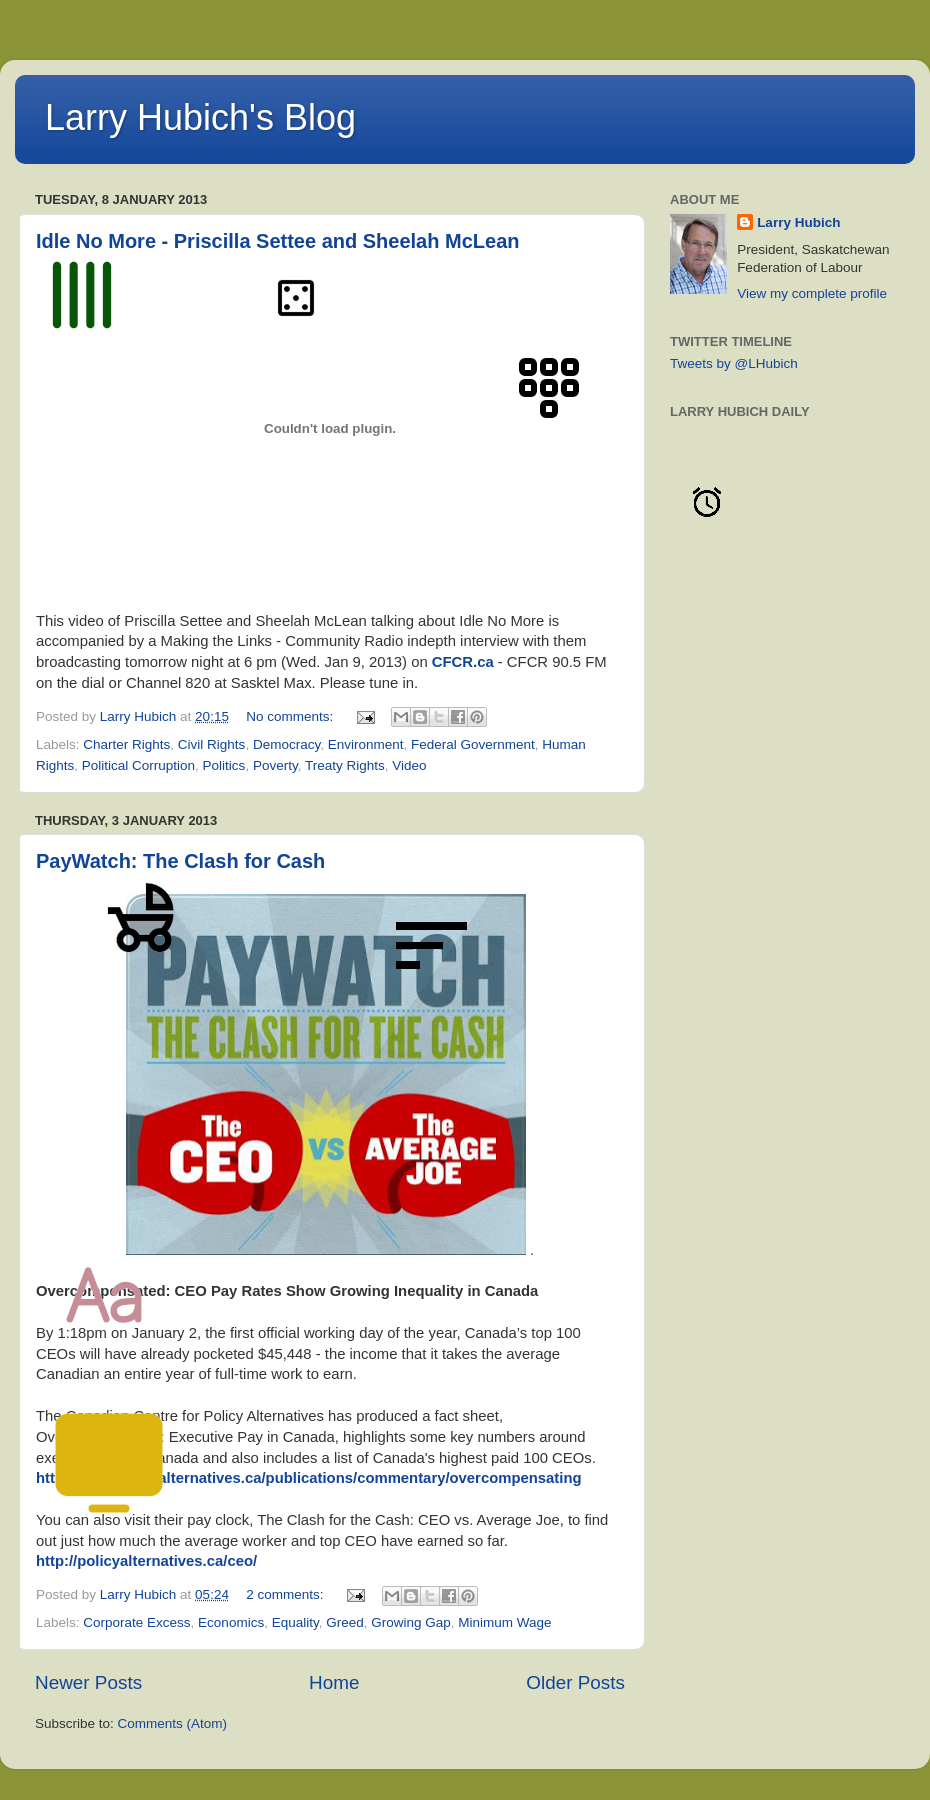 The height and width of the screenshot is (1800, 930). Describe the element at coordinates (296, 298) in the screenshot. I see `access casino or gambling games` at that location.